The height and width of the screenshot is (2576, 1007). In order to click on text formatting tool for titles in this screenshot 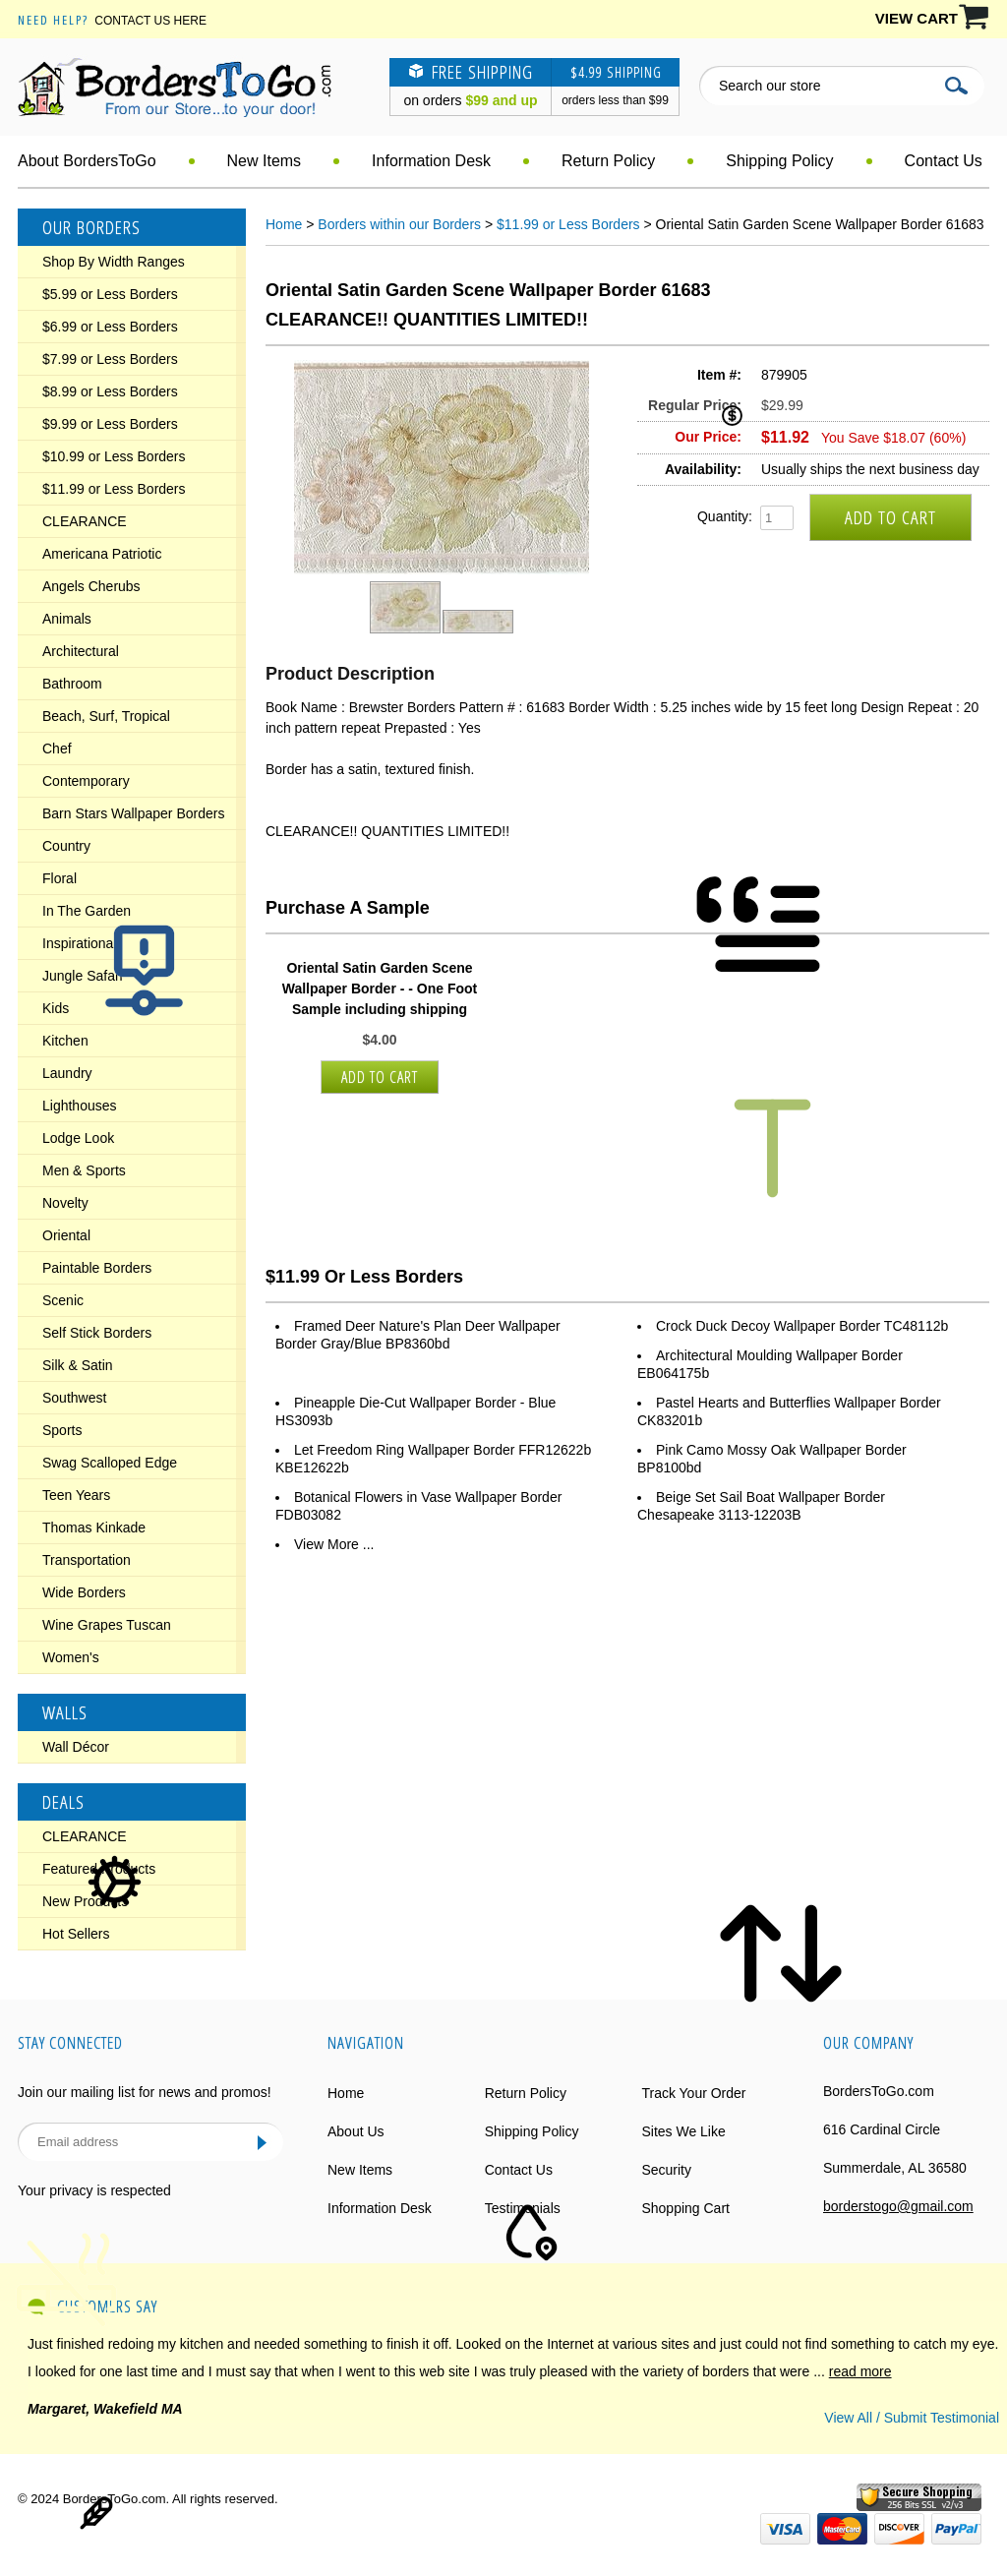, I will do `click(772, 1148)`.